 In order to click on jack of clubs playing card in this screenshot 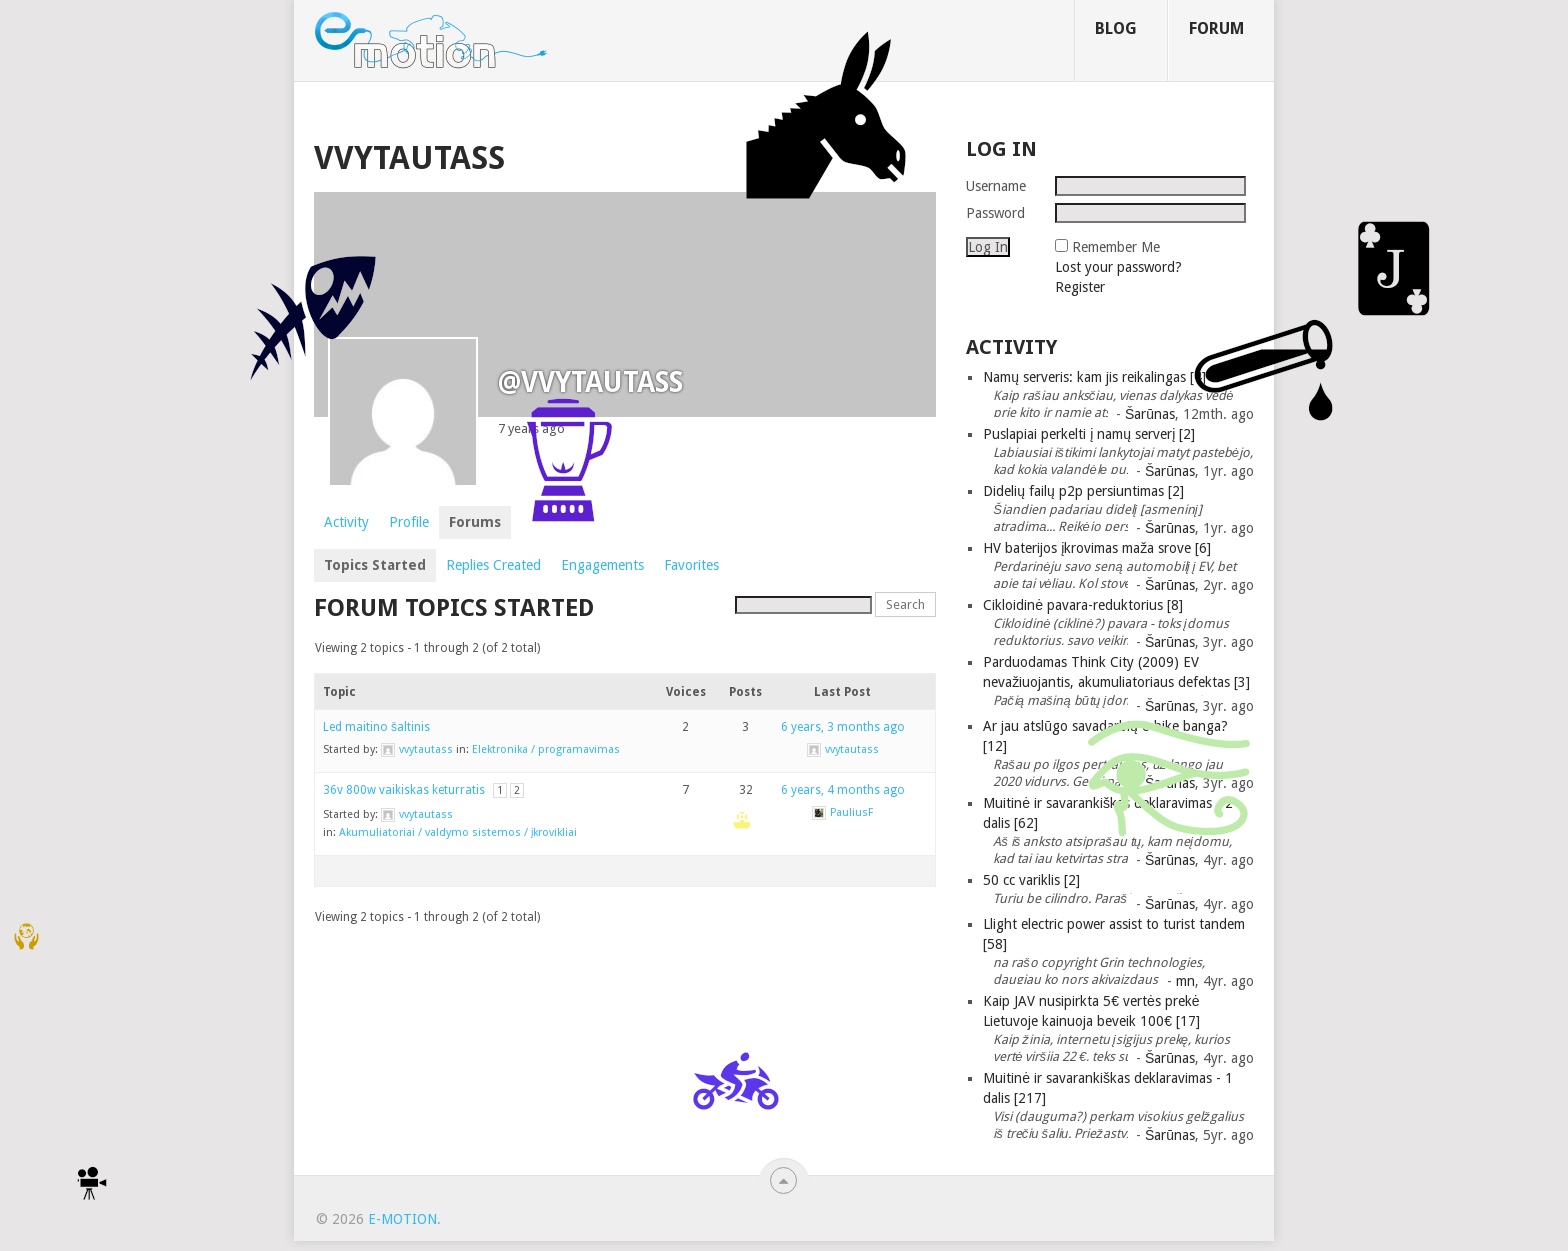, I will do `click(1393, 268)`.